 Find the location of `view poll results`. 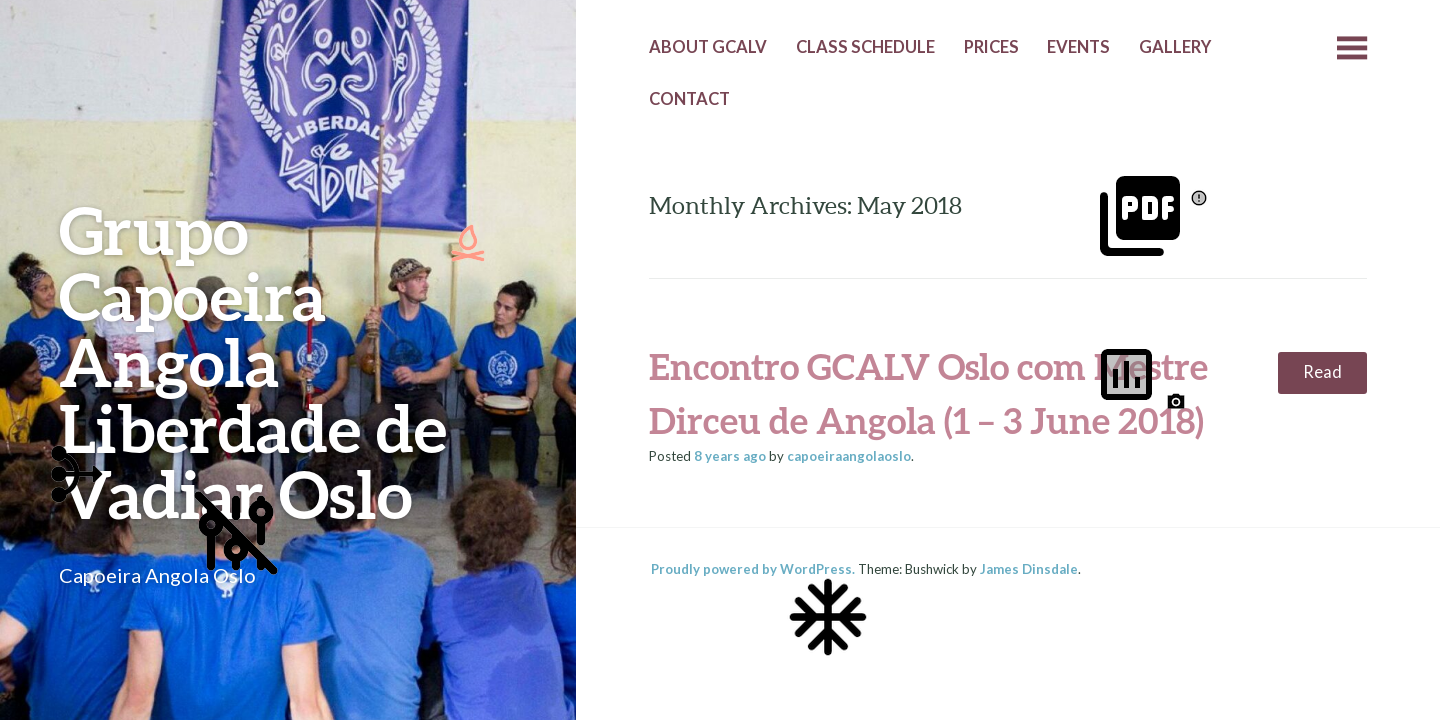

view poll results is located at coordinates (1126, 374).